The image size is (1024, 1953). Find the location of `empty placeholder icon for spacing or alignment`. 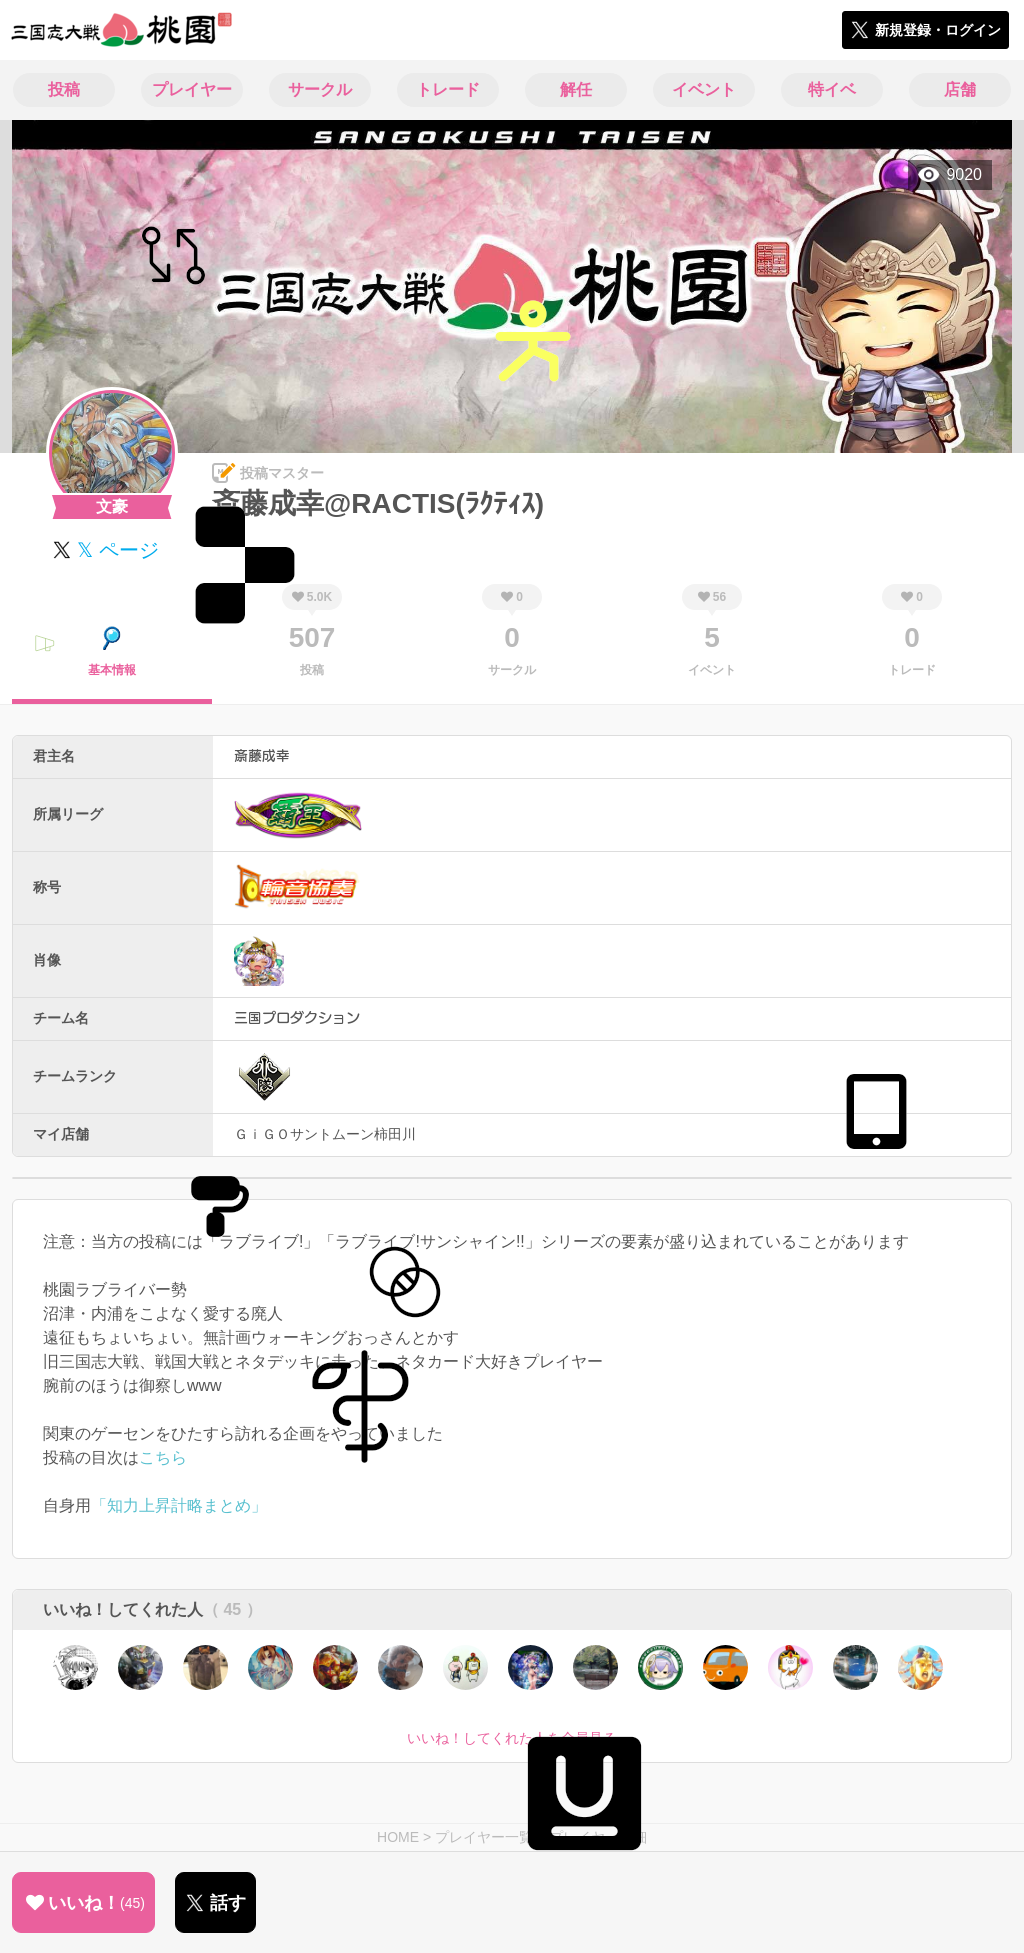

empty placeholder icon for spacing or alignment is located at coordinates (980, 64).